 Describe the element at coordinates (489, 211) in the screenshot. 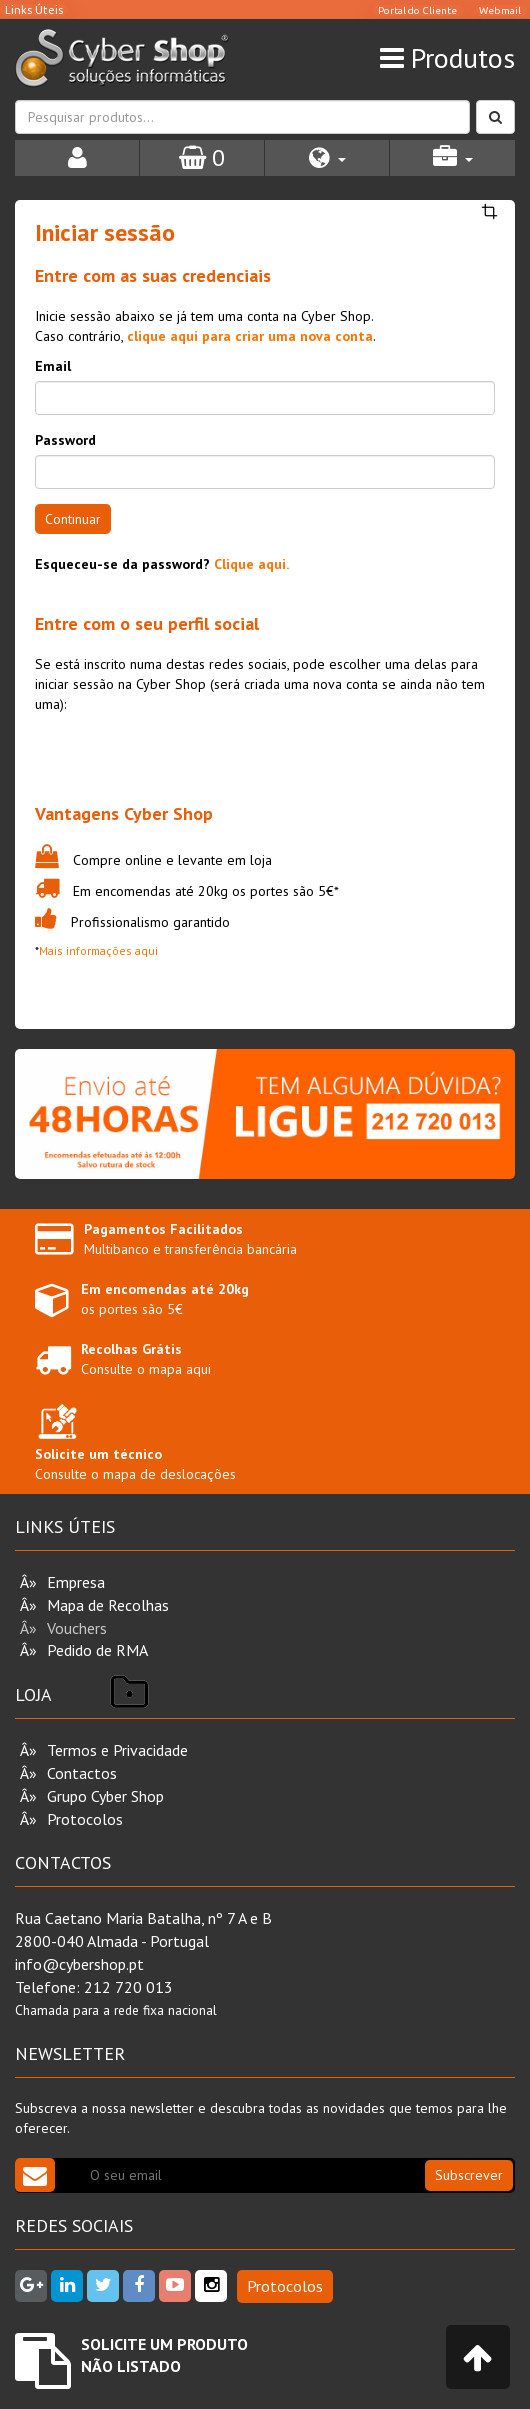

I see `crop an image or photo` at that location.